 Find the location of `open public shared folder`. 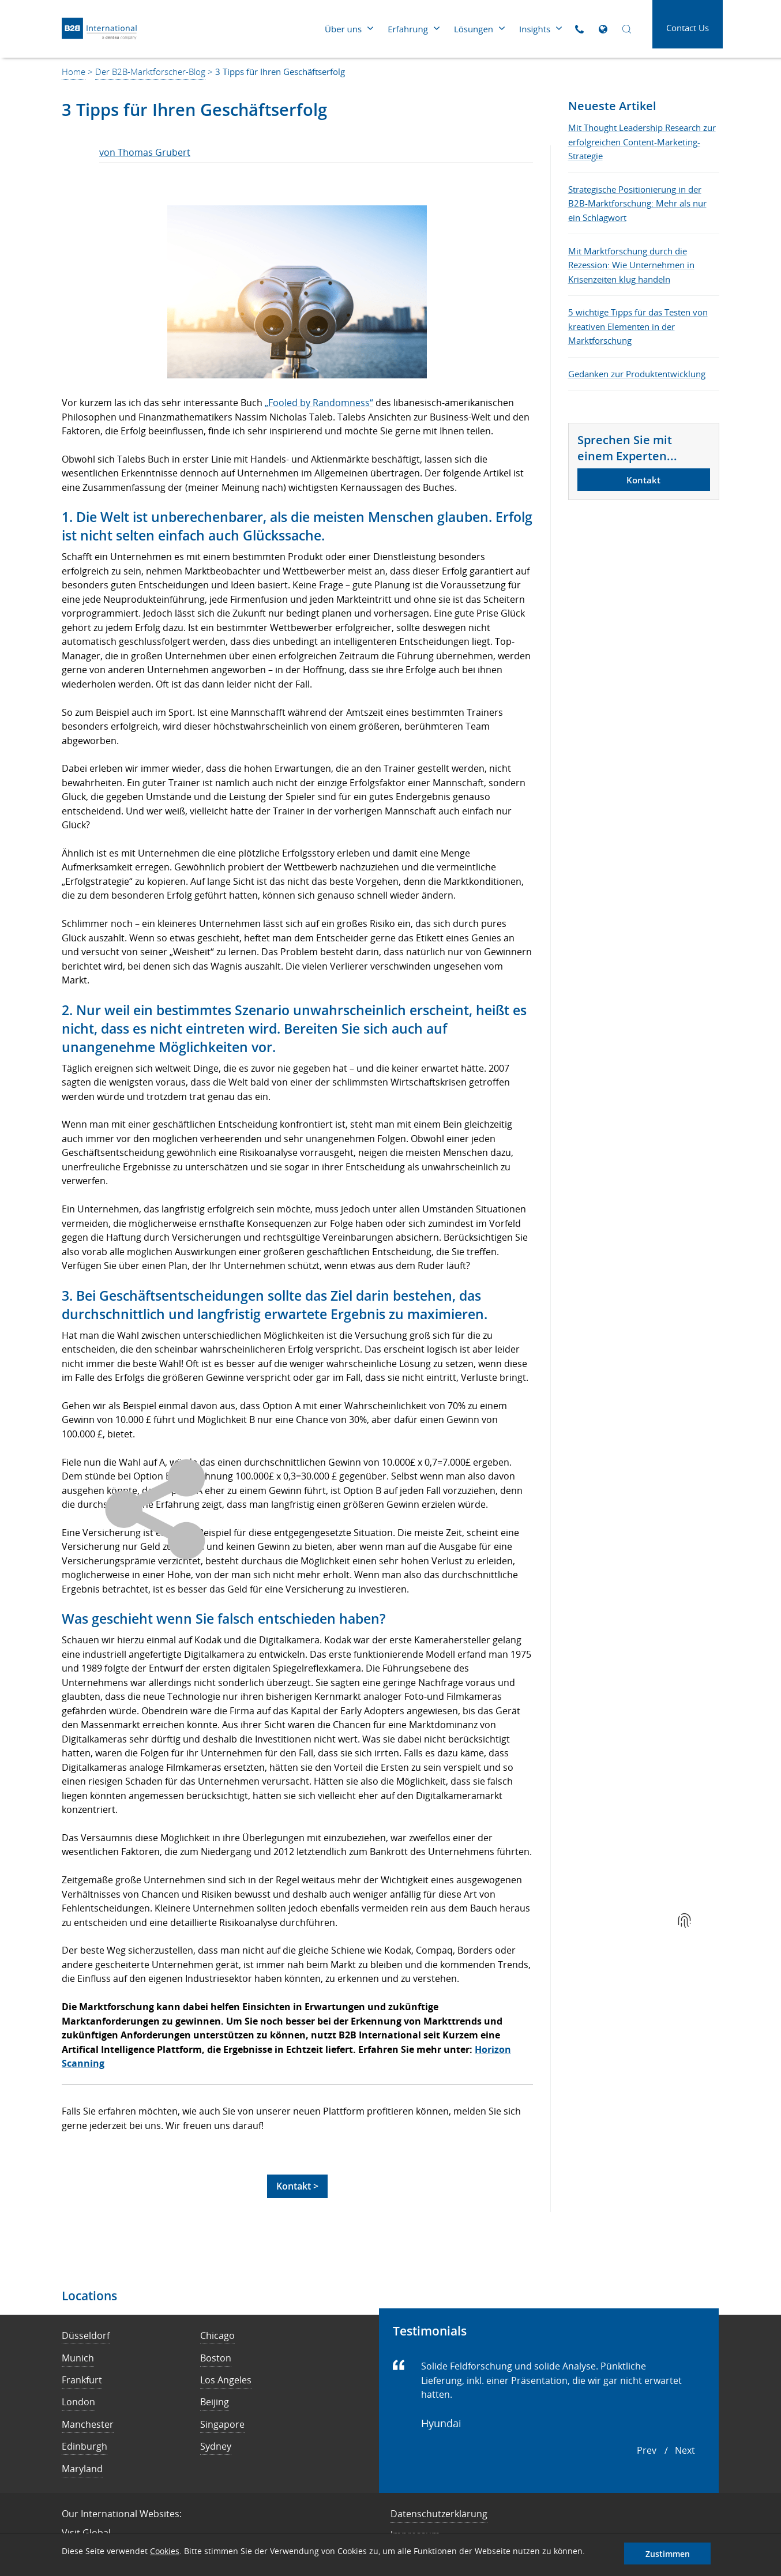

open public shared folder is located at coordinates (155, 1509).